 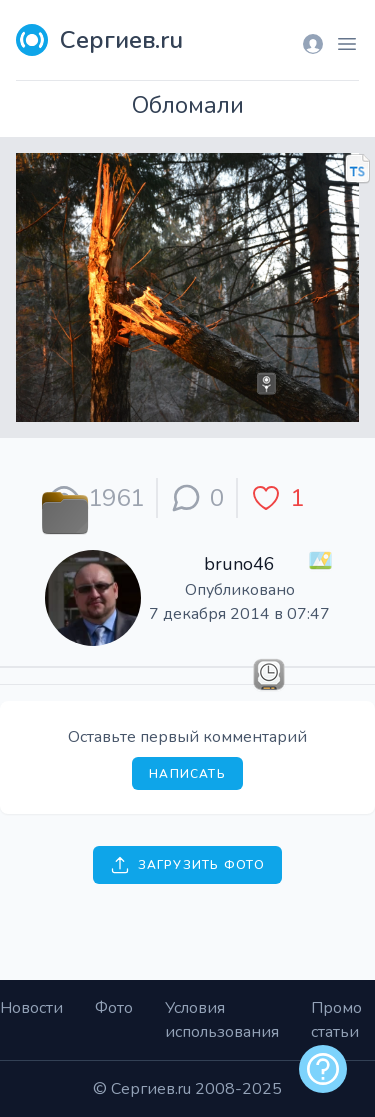 I want to click on a typescript source code file, so click(x=357, y=168).